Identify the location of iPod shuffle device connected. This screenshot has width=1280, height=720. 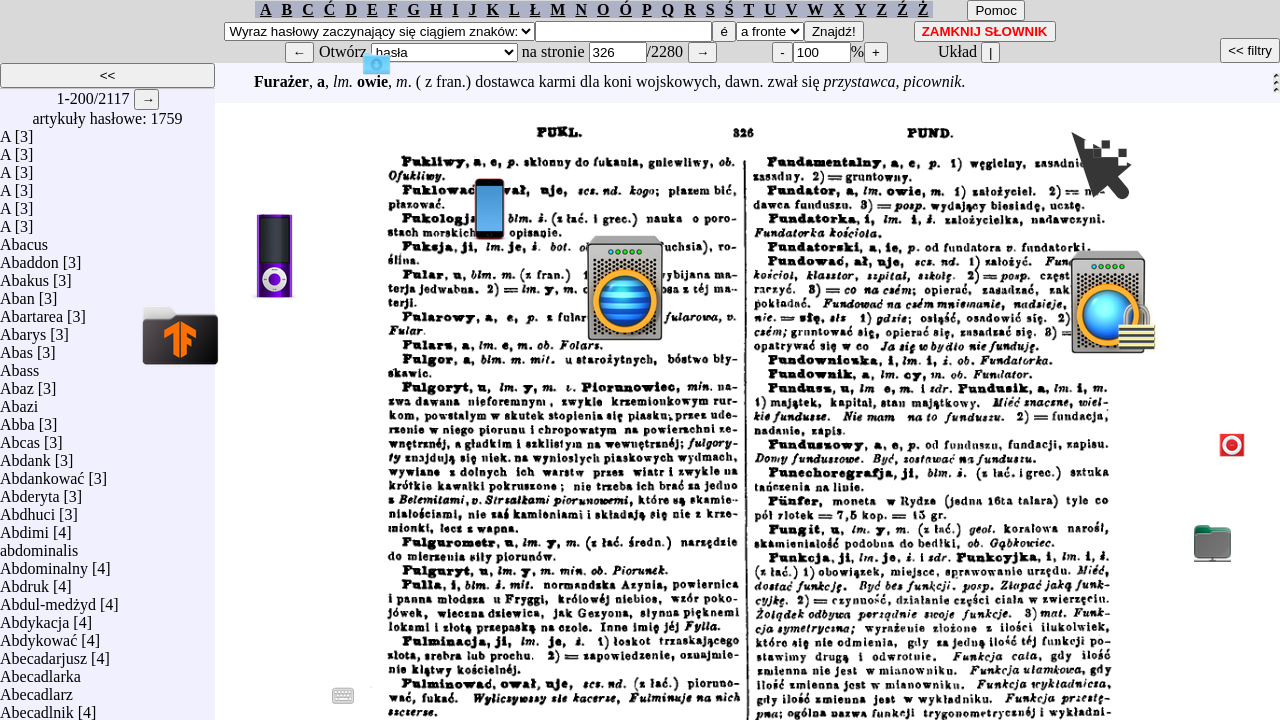
(1232, 445).